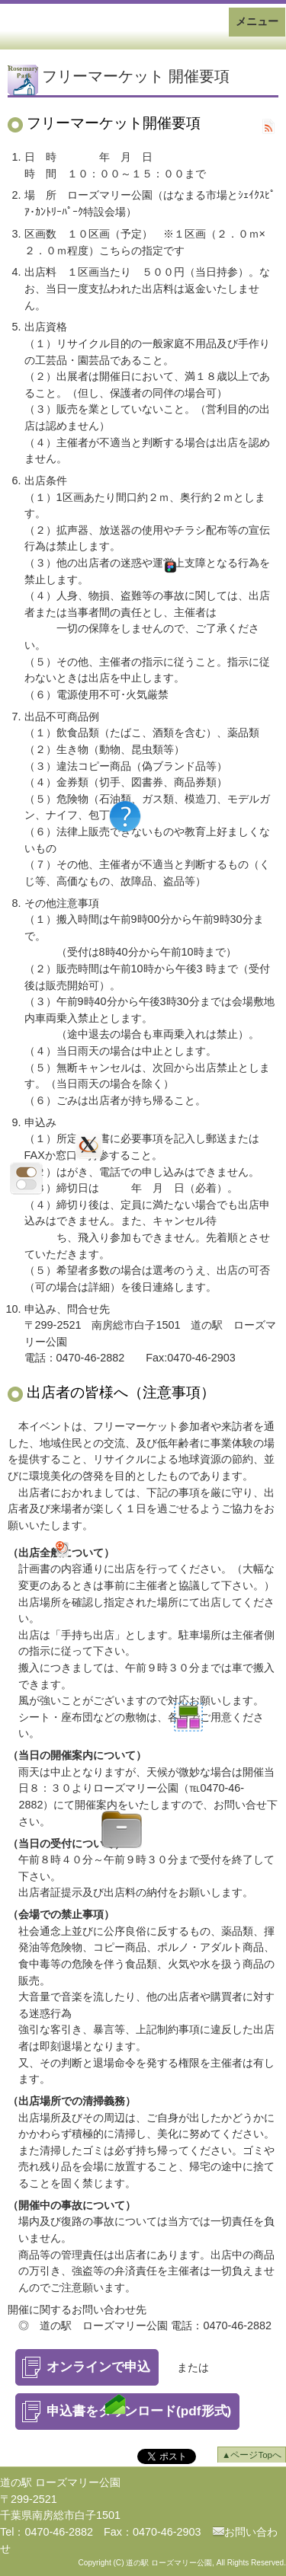  What do you see at coordinates (63, 1550) in the screenshot?
I see `launch the ubiquity installer for ubuntu` at bounding box center [63, 1550].